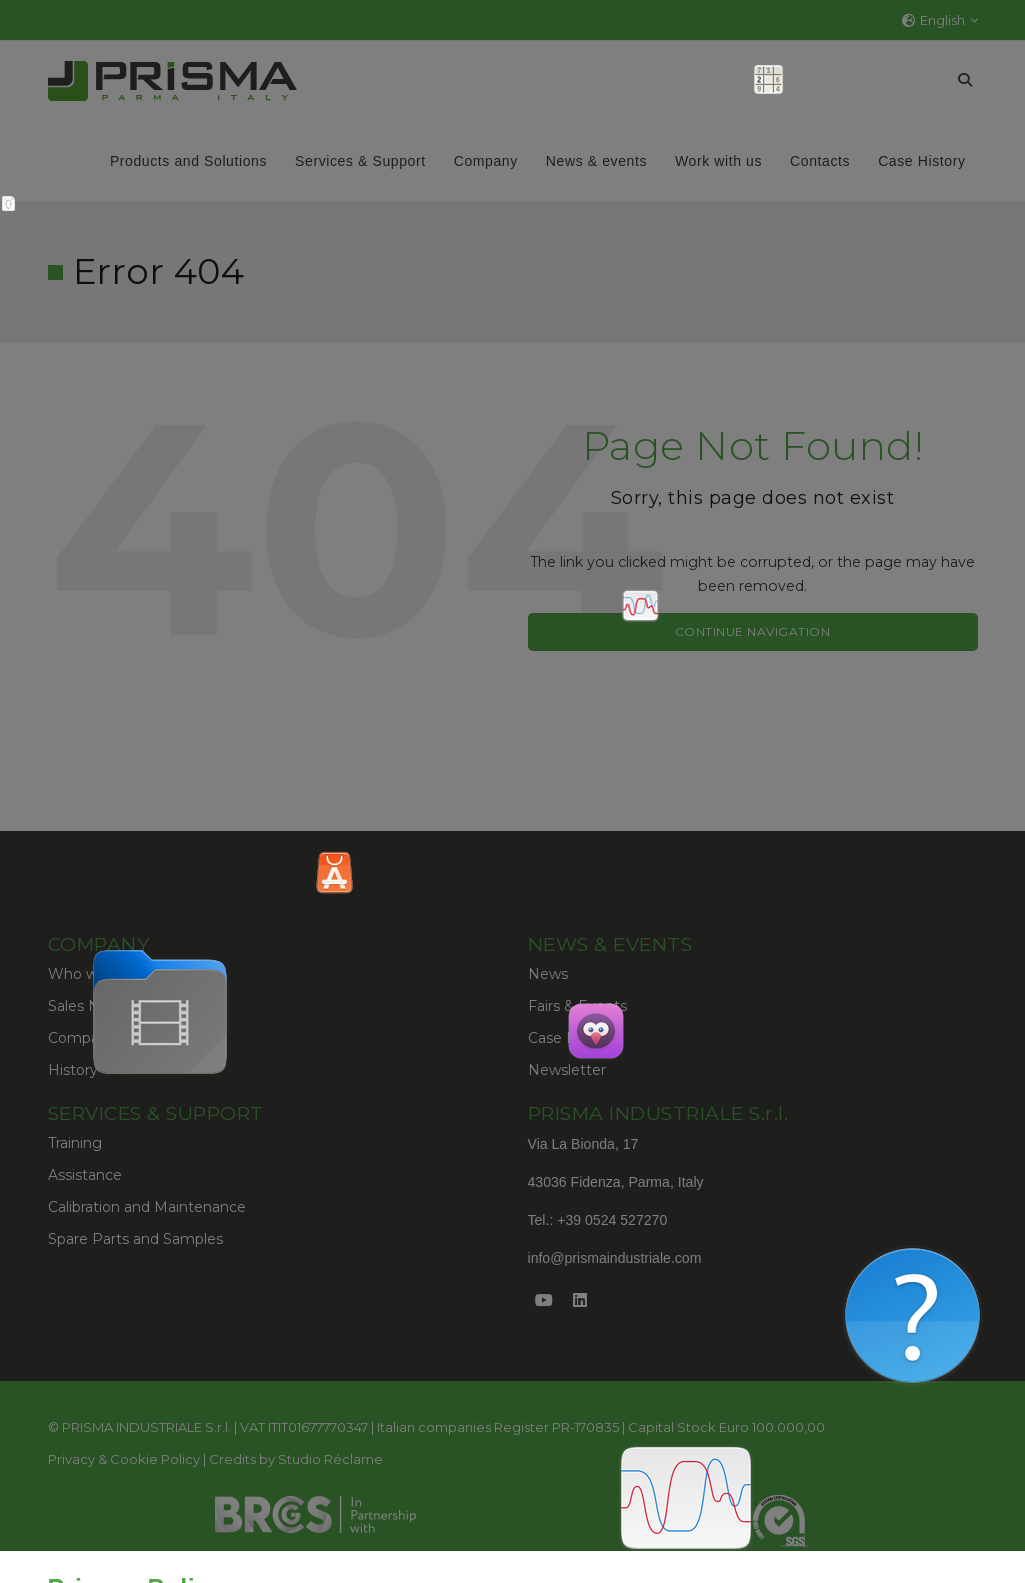 The width and height of the screenshot is (1025, 1583). I want to click on open sudoku puzzle game, so click(768, 79).